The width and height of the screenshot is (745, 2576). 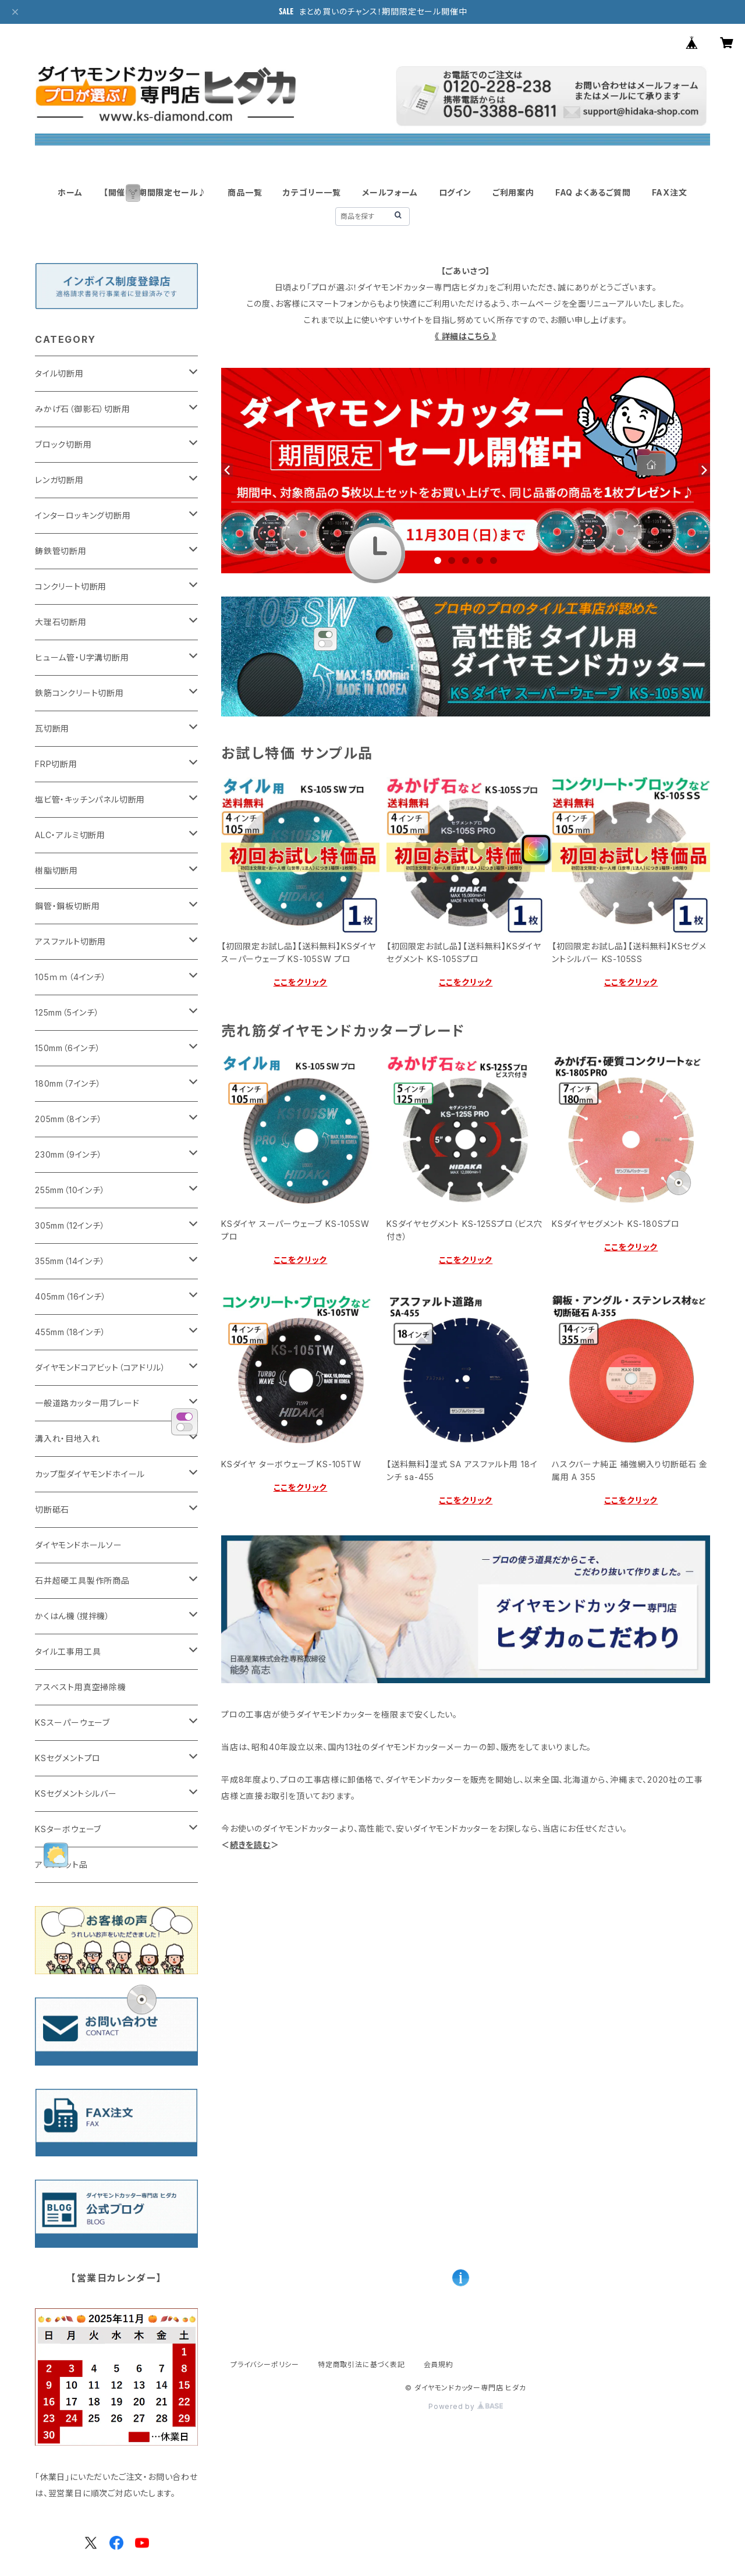 I want to click on open unity tweak tool settings, so click(x=185, y=1422).